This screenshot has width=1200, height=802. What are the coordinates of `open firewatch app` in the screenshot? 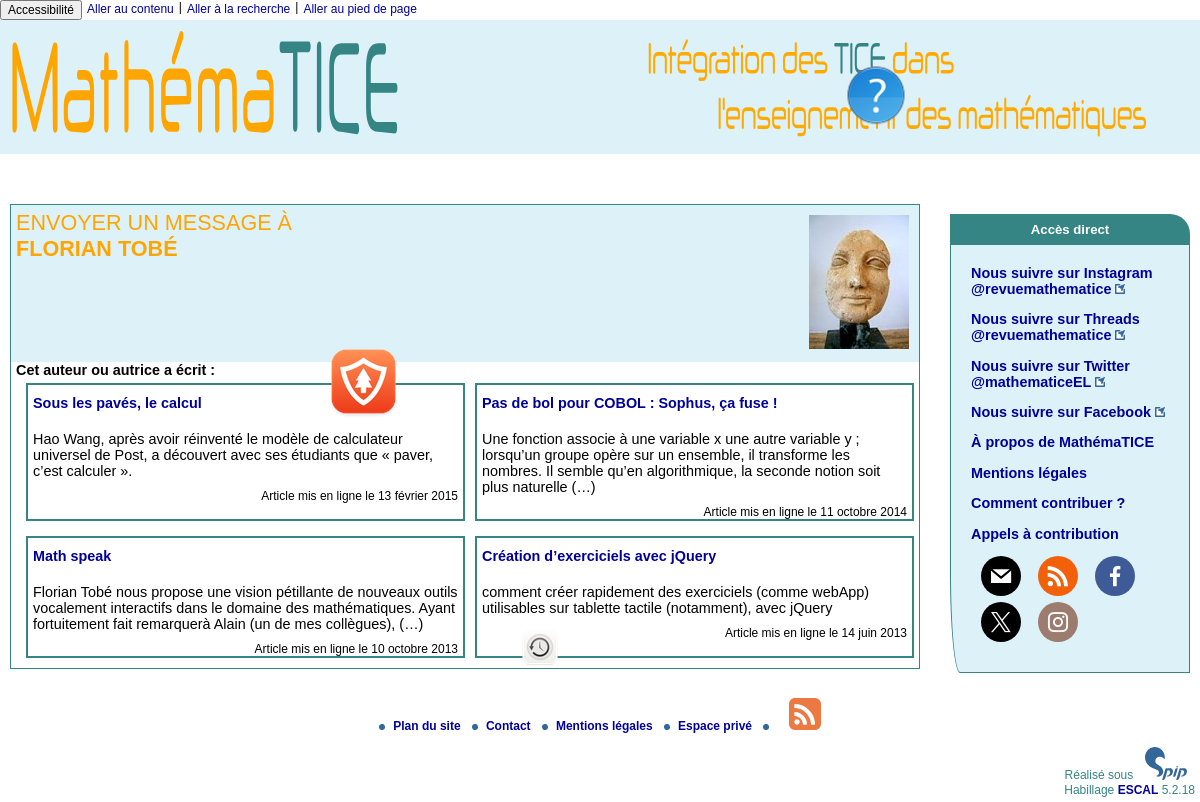 It's located at (363, 381).